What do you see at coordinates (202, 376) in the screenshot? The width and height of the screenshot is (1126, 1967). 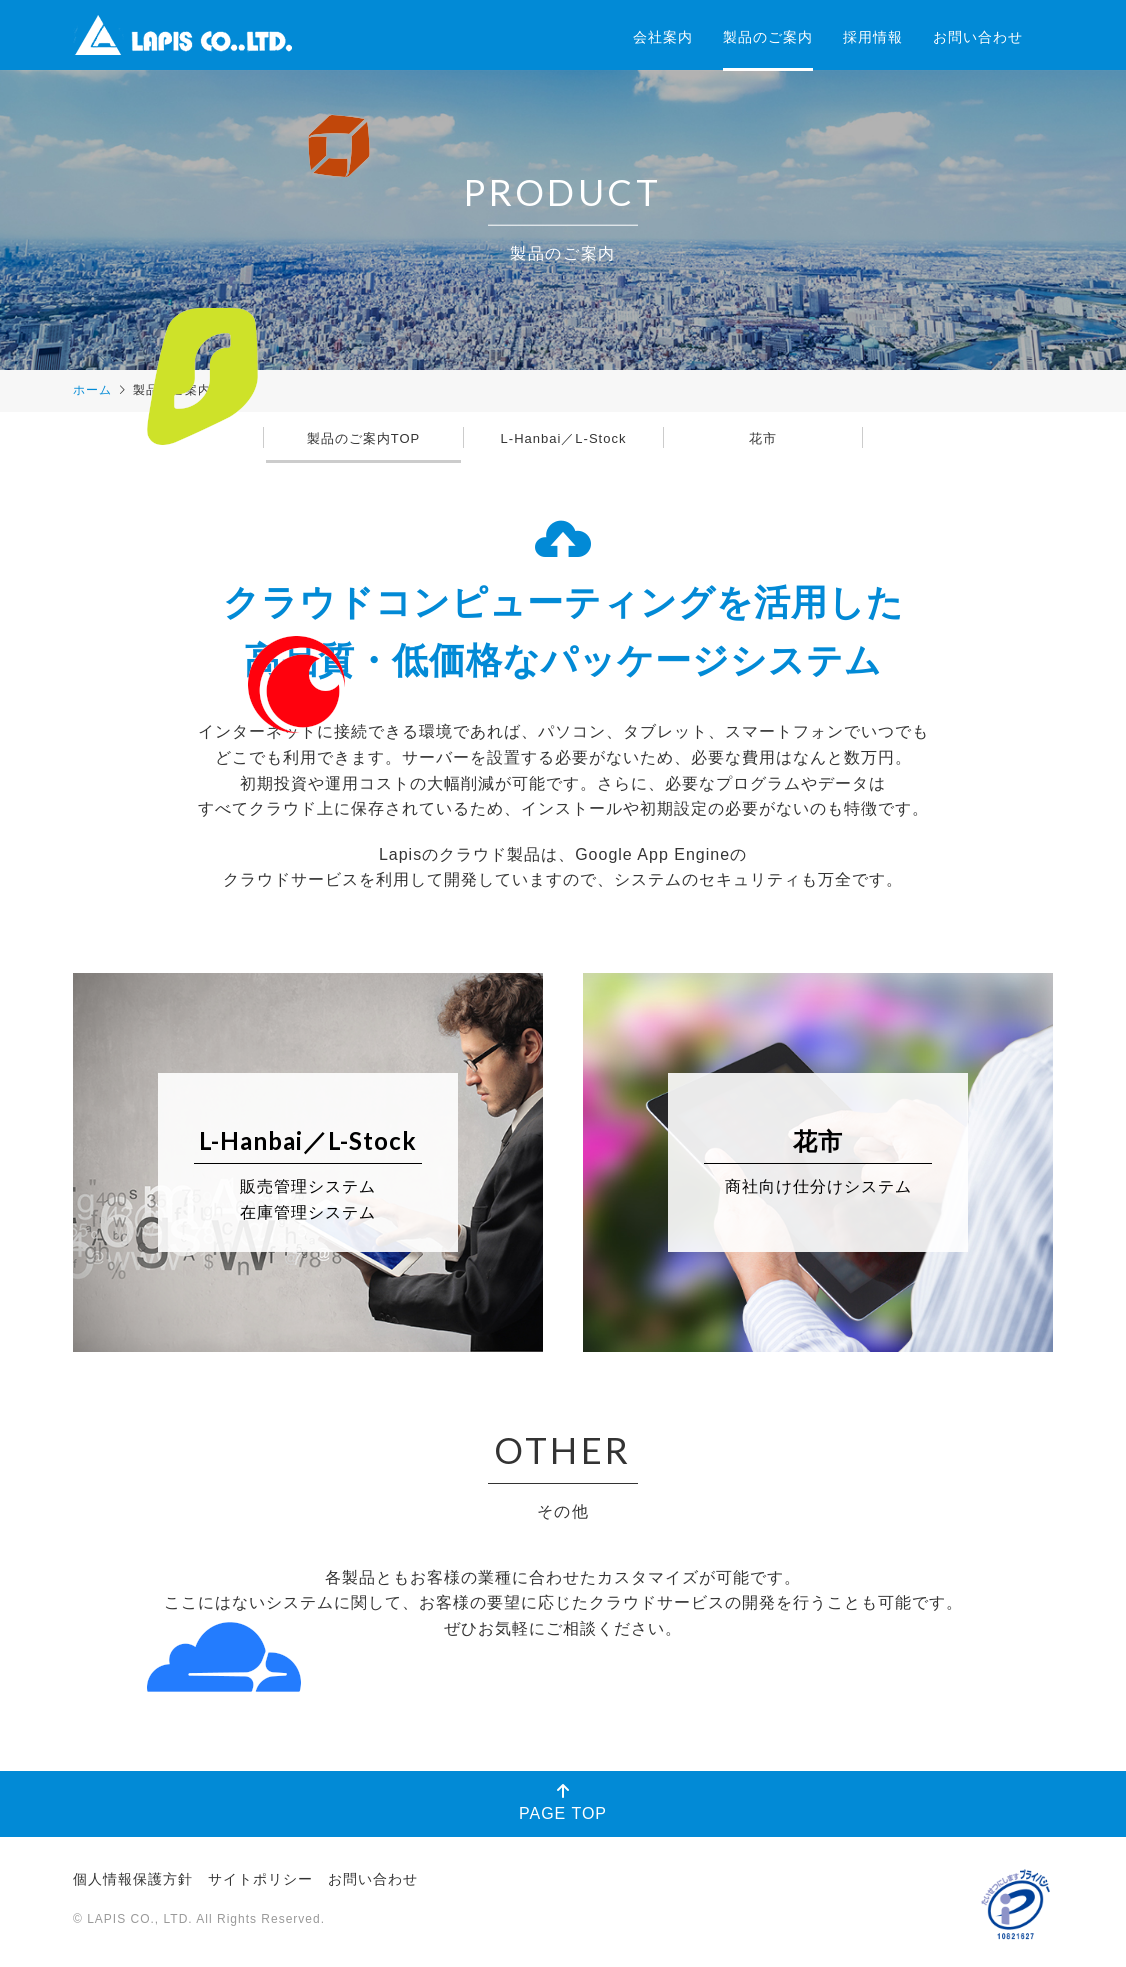 I see `open surfshark vpn app` at bounding box center [202, 376].